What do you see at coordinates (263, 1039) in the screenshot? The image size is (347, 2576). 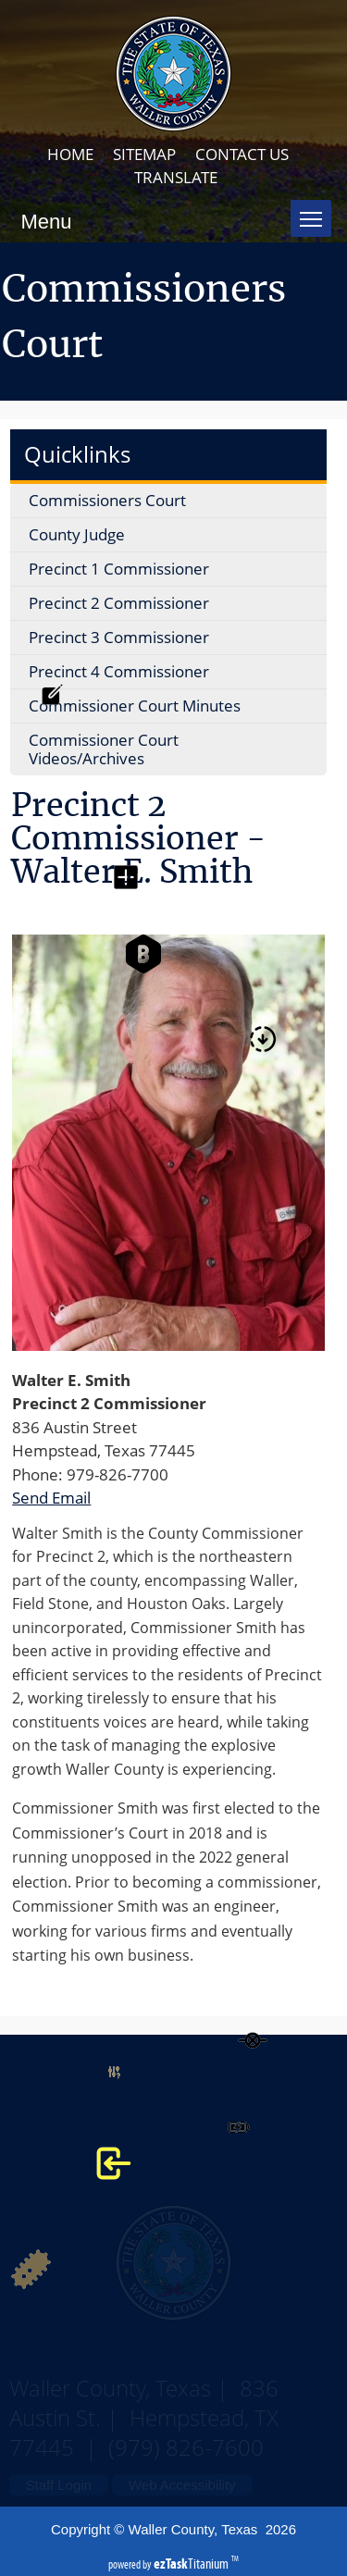 I see `indicates download in progress` at bounding box center [263, 1039].